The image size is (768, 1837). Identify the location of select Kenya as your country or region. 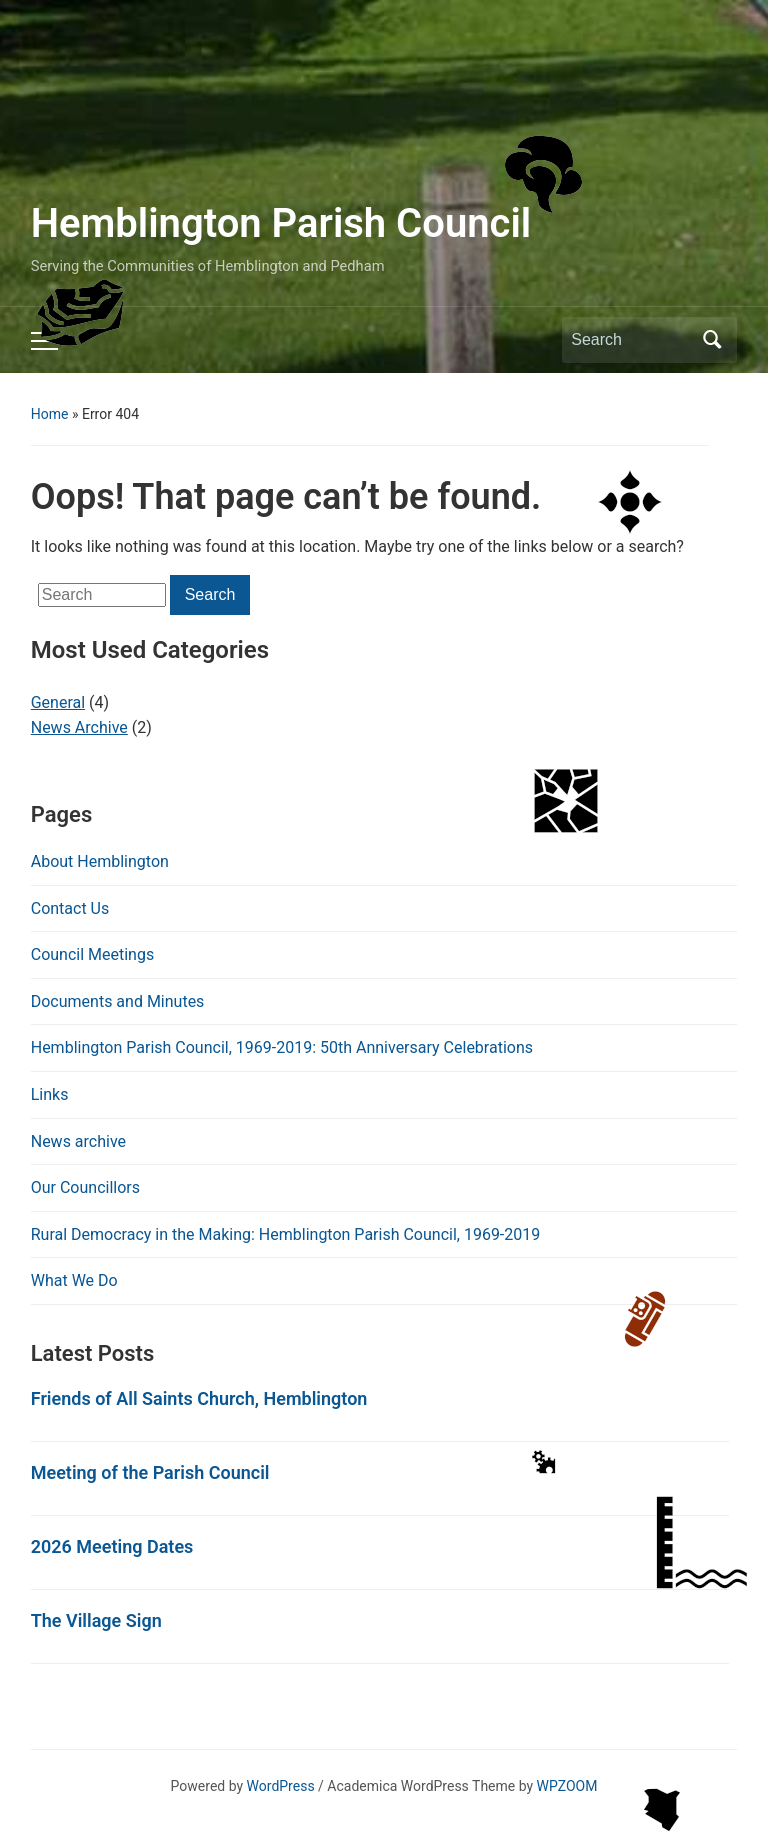
(662, 1810).